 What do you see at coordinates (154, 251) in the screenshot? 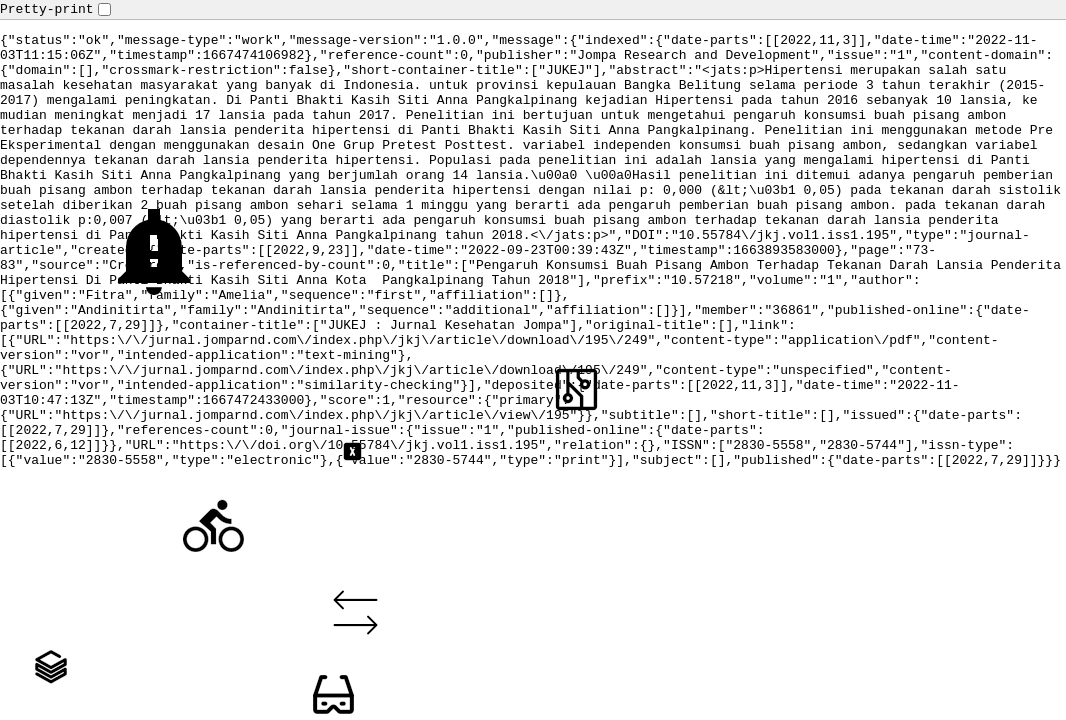
I see `important notification requiring attention` at bounding box center [154, 251].